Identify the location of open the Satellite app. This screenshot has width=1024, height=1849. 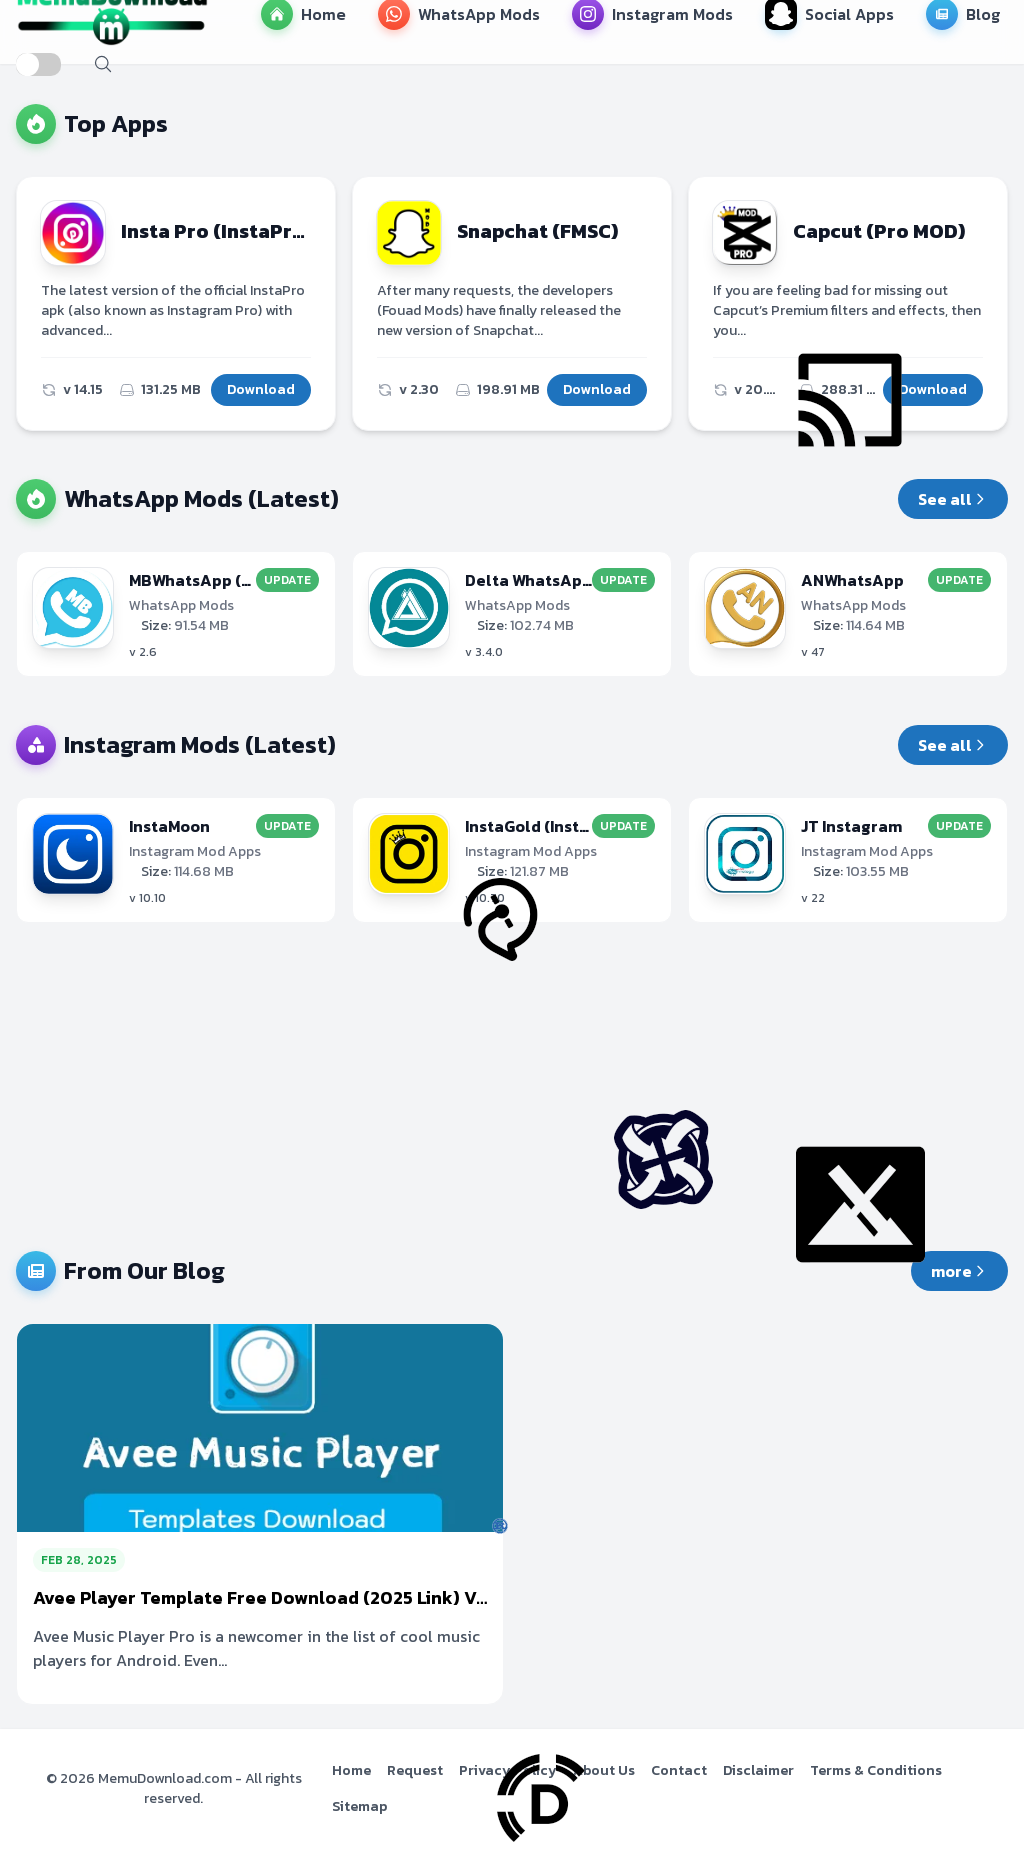
(500, 919).